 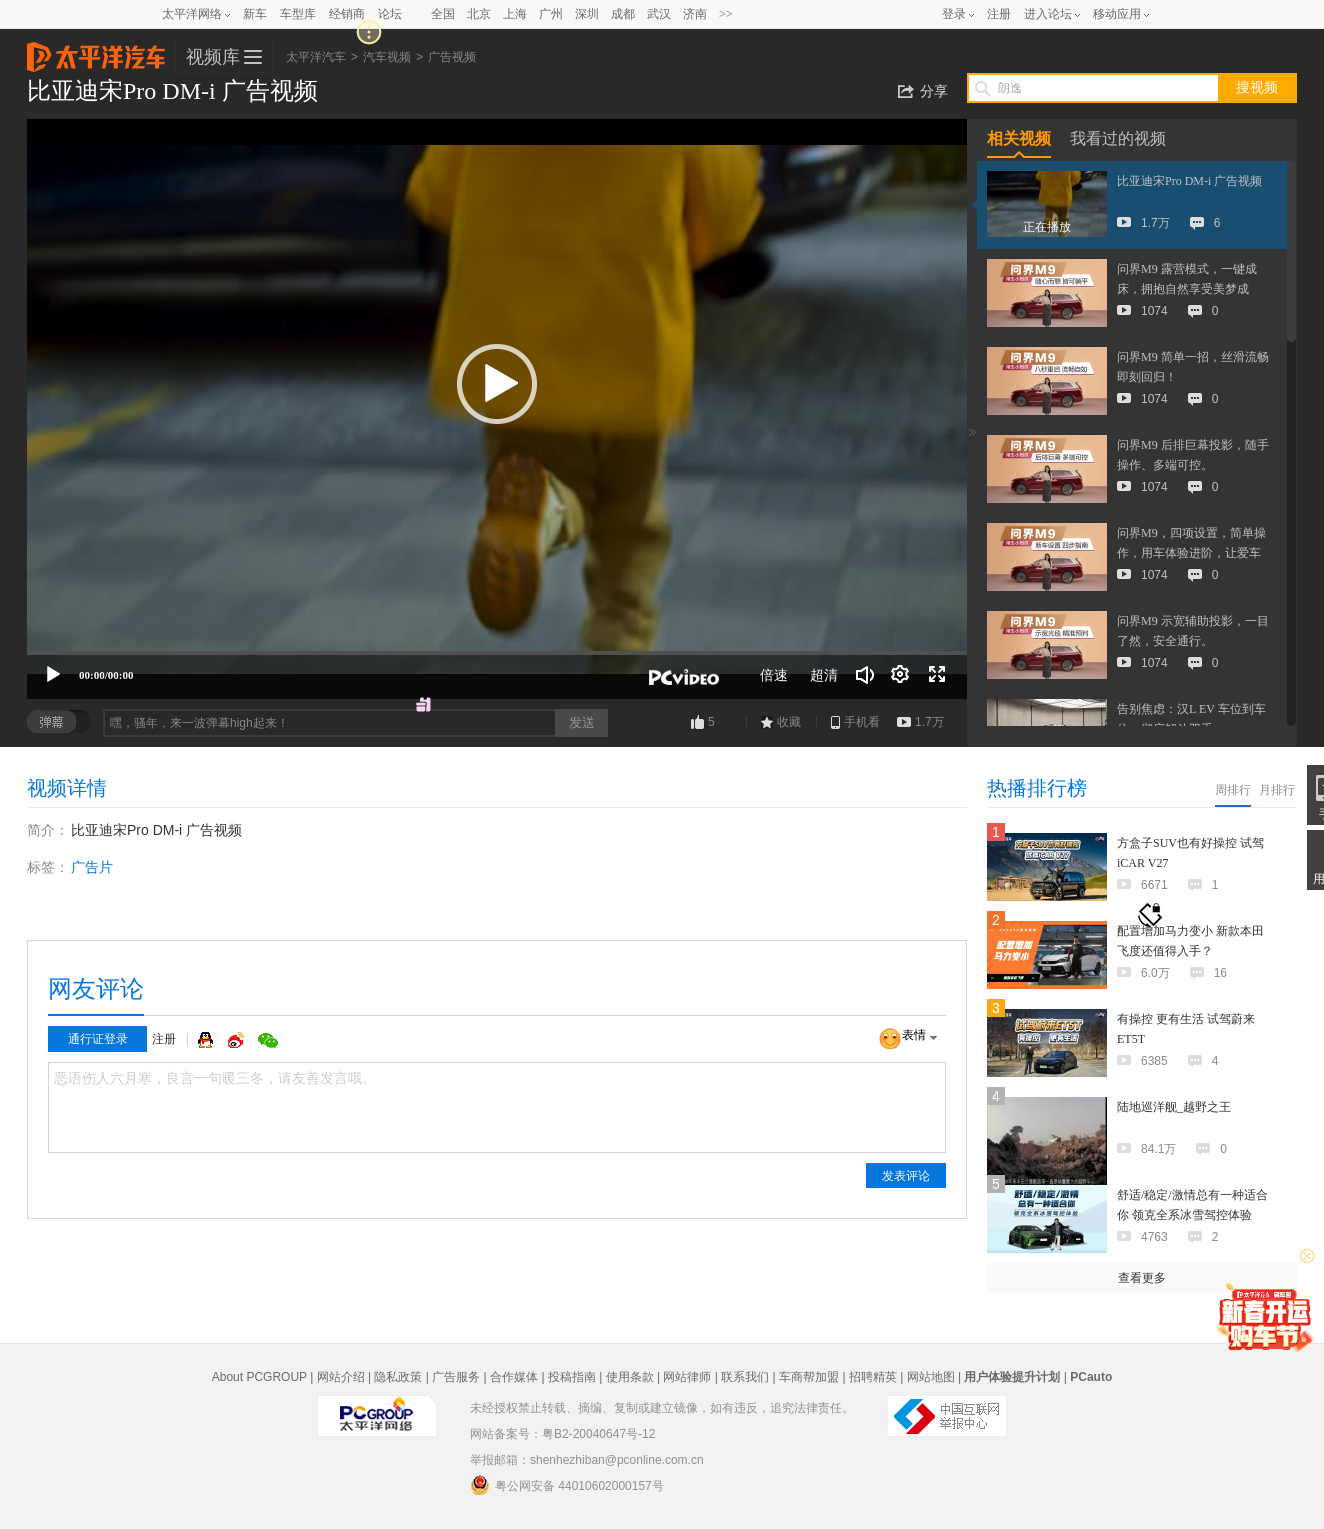 I want to click on open more options menu, so click(x=369, y=32).